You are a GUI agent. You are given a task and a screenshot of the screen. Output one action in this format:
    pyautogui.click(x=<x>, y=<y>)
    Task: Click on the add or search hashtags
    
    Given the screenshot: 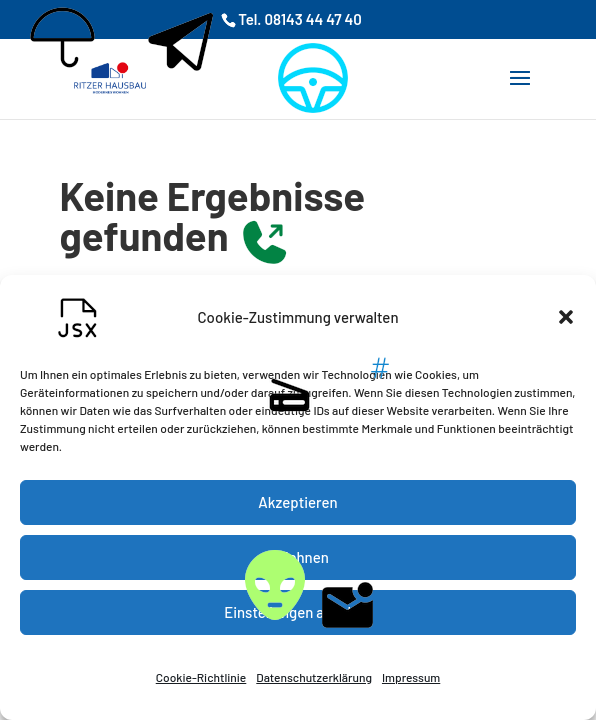 What is the action you would take?
    pyautogui.click(x=380, y=368)
    